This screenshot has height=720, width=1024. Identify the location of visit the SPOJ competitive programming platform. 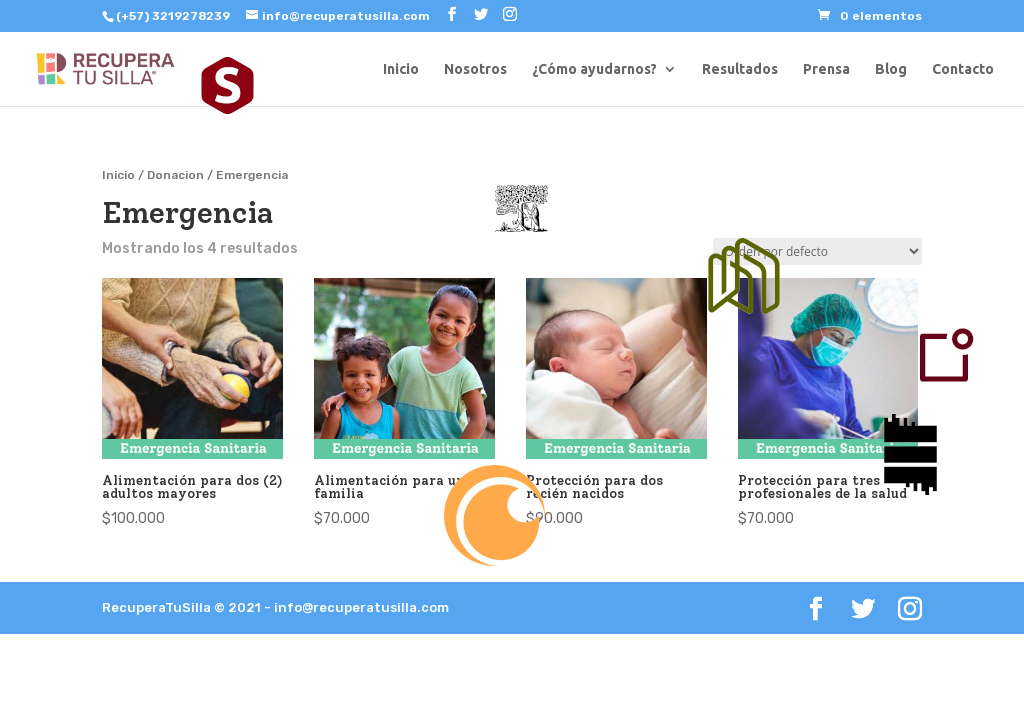
(227, 85).